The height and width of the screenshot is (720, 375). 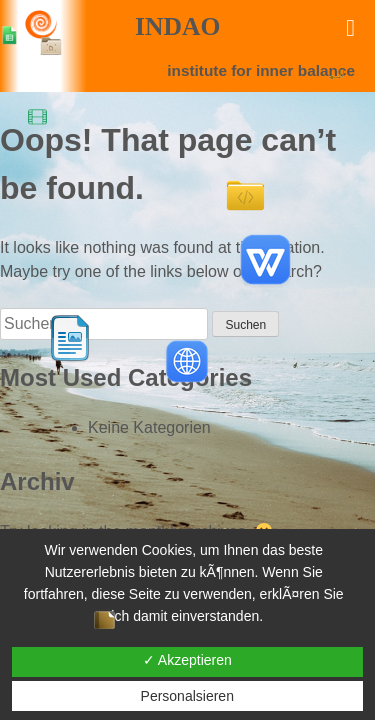 What do you see at coordinates (265, 260) in the screenshot?
I see `open WPS Office application` at bounding box center [265, 260].